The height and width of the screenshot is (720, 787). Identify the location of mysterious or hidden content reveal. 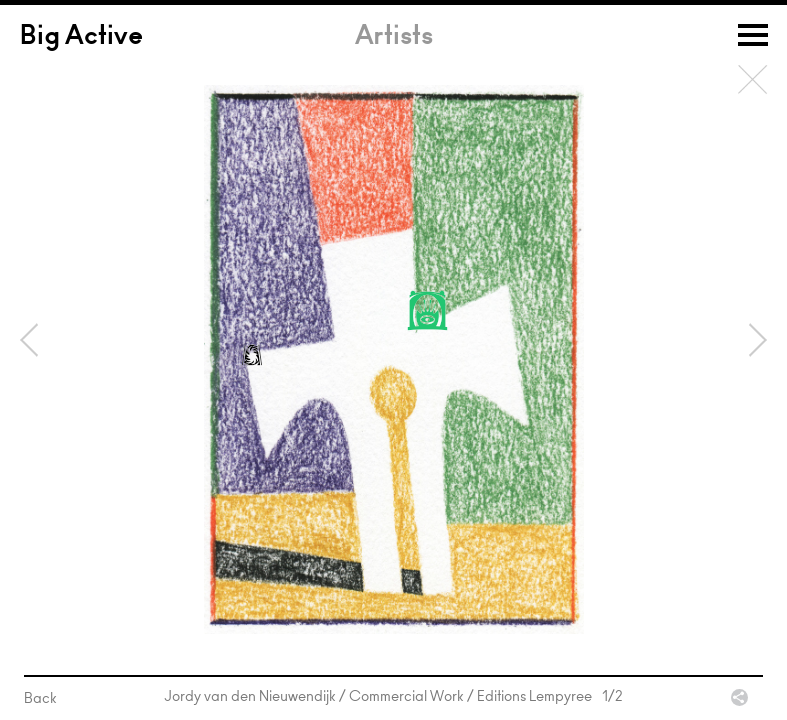
(427, 310).